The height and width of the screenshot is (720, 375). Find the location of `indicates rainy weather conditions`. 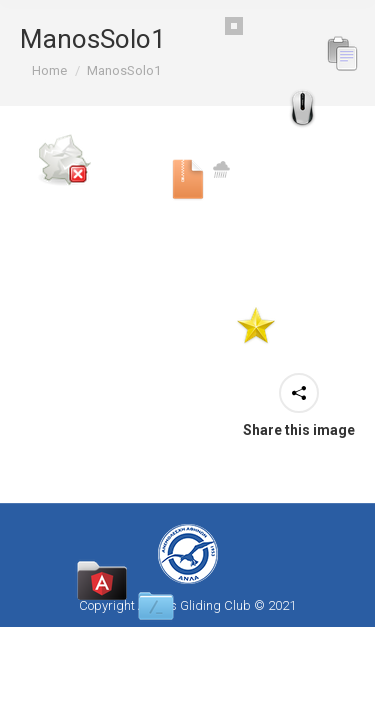

indicates rainy weather conditions is located at coordinates (221, 169).